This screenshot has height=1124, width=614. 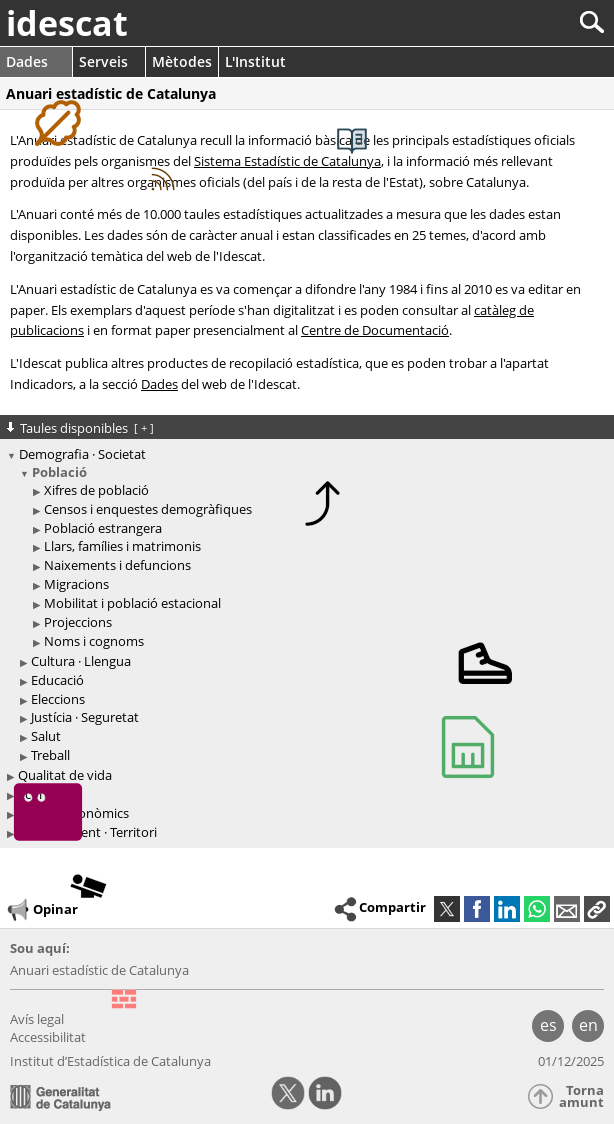 I want to click on view vegetarian or plant-based options, so click(x=58, y=123).